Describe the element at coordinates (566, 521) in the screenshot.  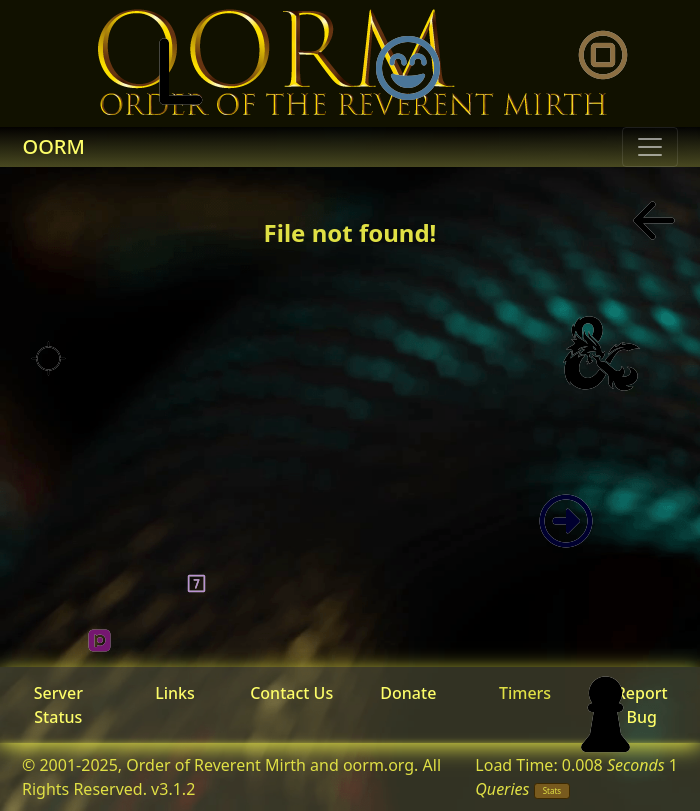
I see `go to next item or step` at that location.